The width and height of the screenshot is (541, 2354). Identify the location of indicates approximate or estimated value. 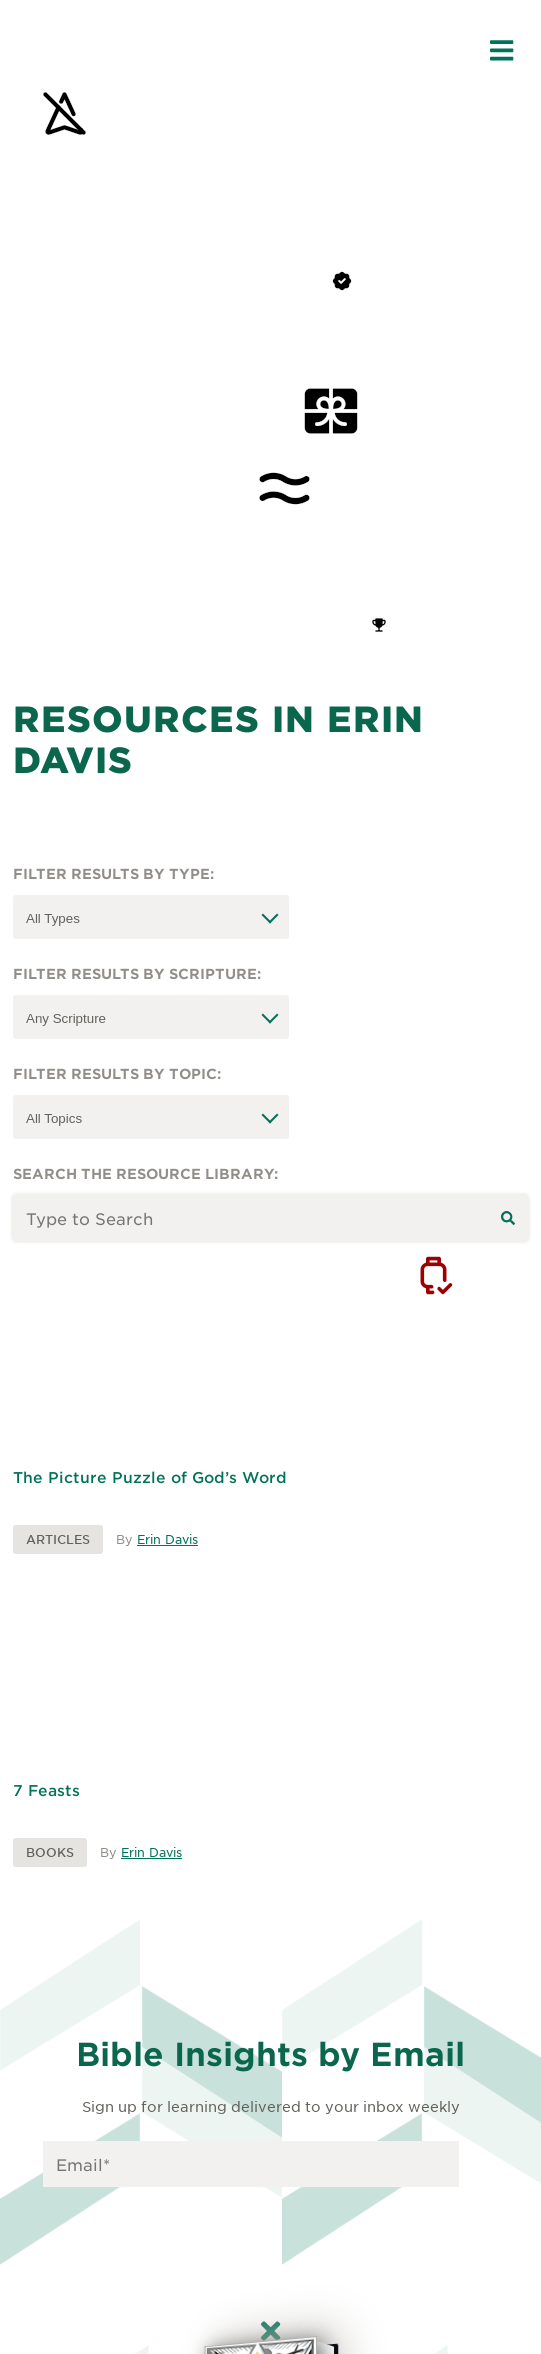
(284, 488).